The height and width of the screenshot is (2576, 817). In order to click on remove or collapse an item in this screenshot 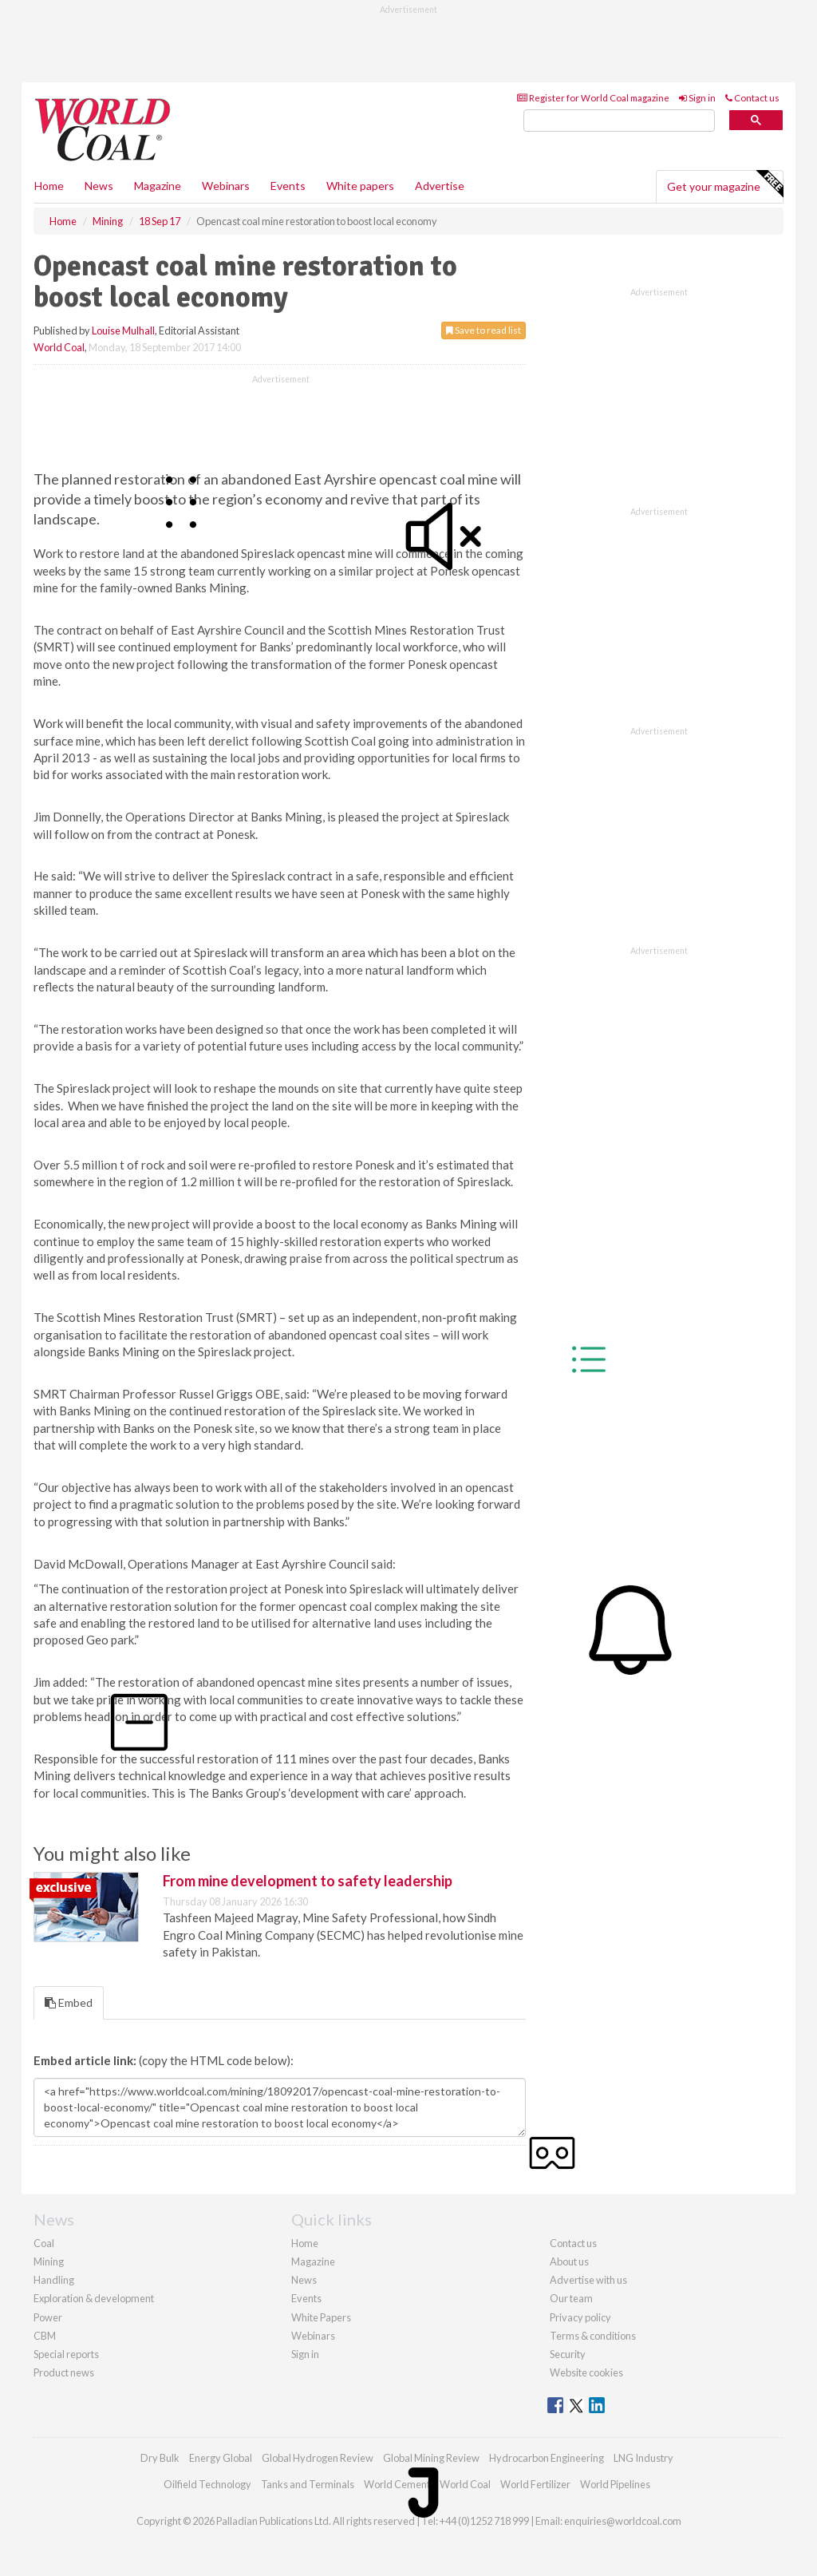, I will do `click(139, 1722)`.